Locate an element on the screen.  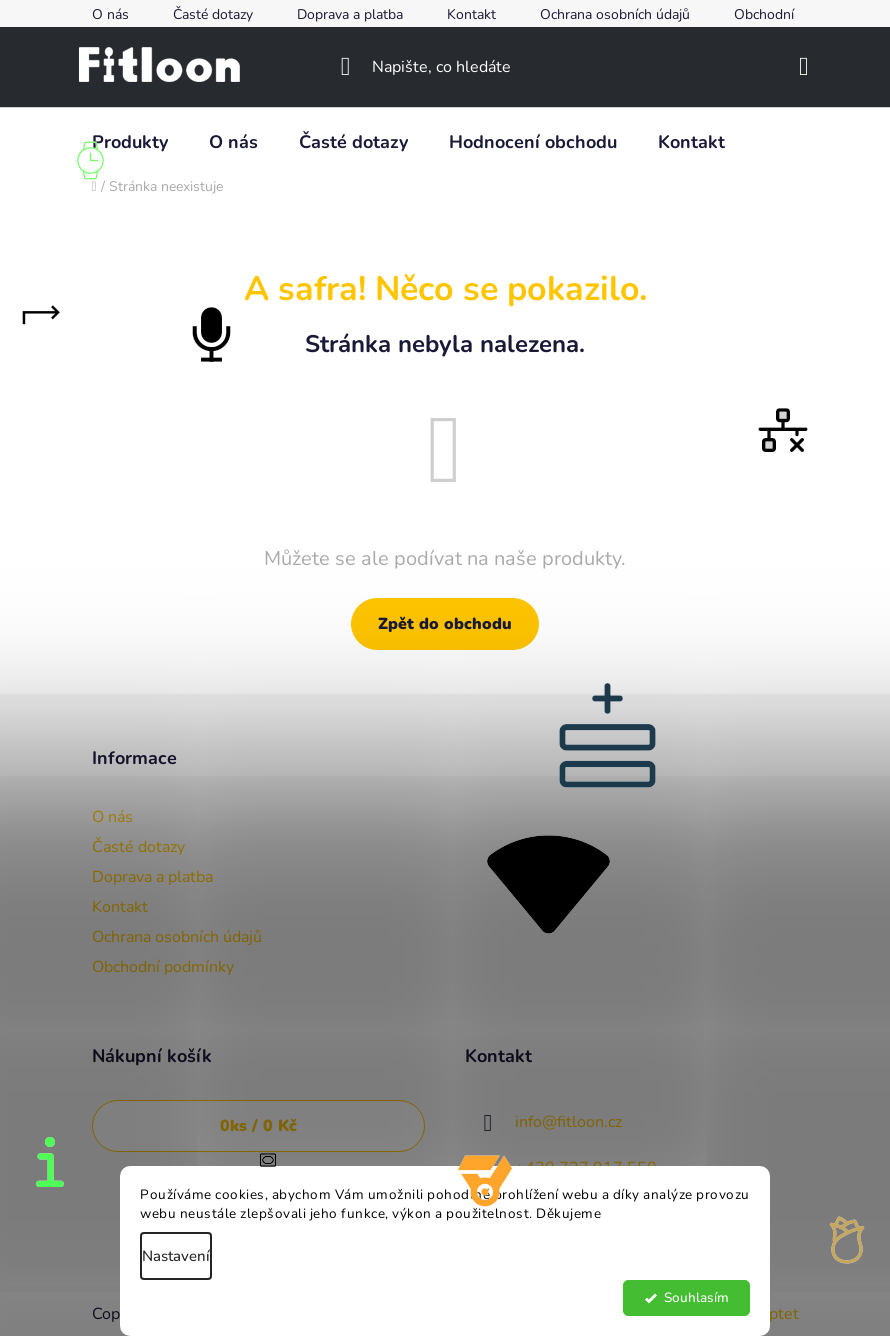
apply vignette effect to photo is located at coordinates (268, 1160).